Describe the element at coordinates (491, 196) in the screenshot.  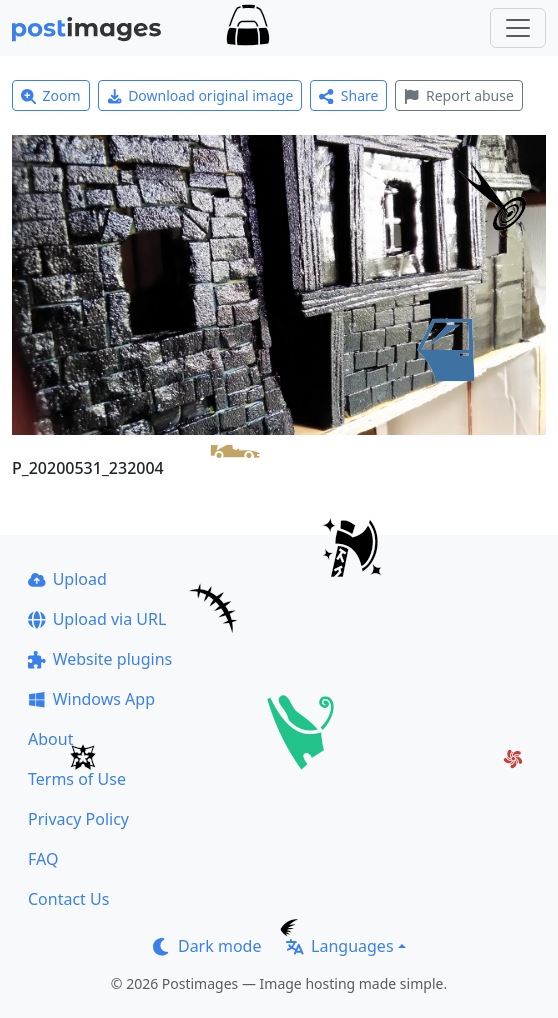
I see `indicates accurate shot or precision achieved` at that location.